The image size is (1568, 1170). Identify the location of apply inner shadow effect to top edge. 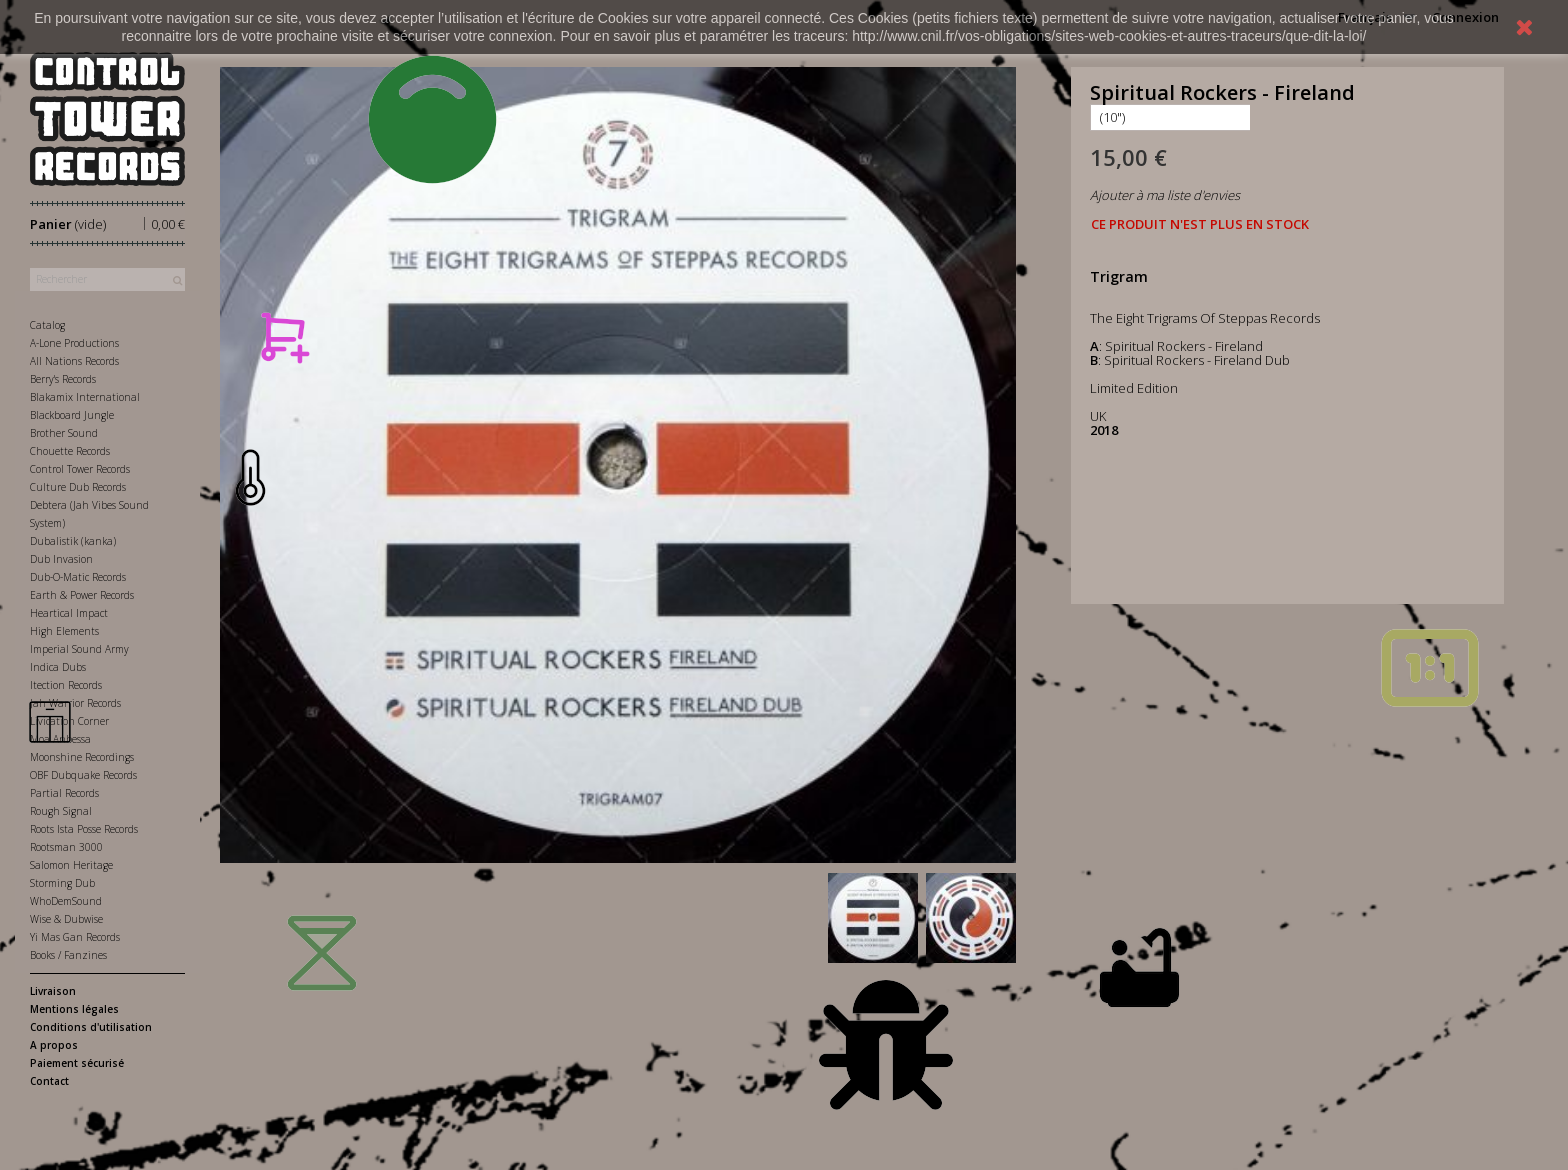
(432, 119).